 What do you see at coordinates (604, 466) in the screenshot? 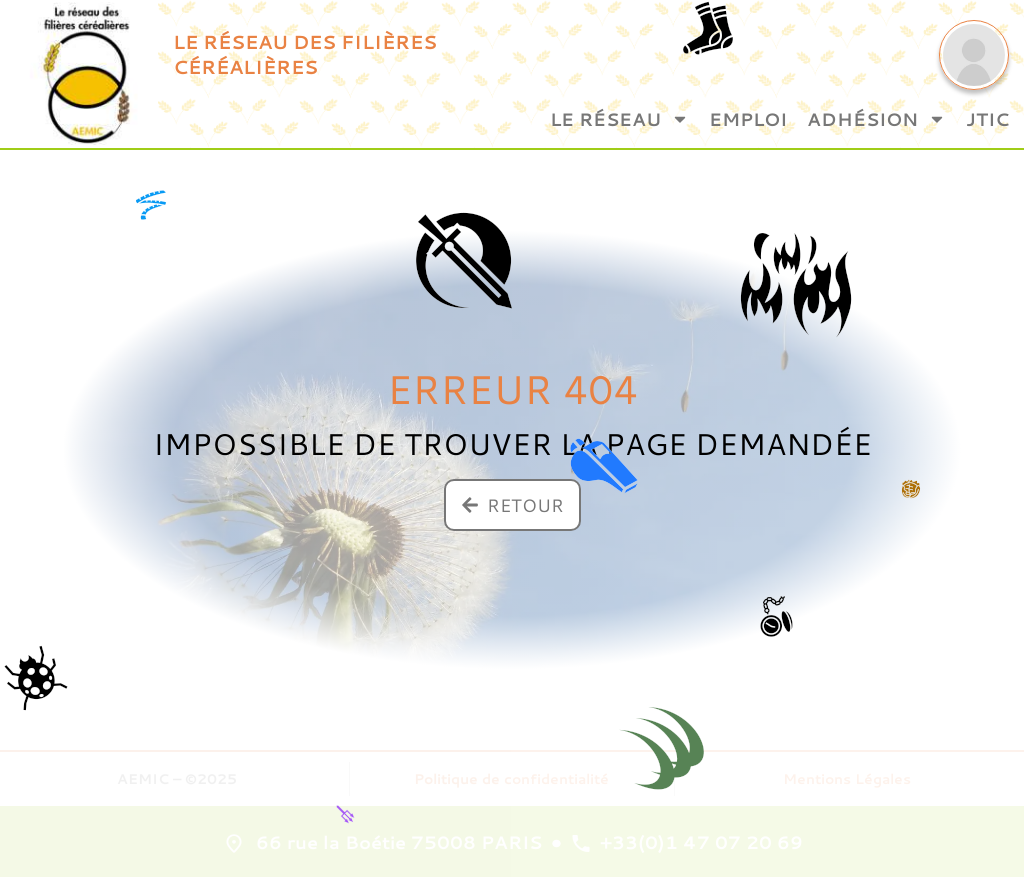
I see `blow the whistle to report a violation` at bounding box center [604, 466].